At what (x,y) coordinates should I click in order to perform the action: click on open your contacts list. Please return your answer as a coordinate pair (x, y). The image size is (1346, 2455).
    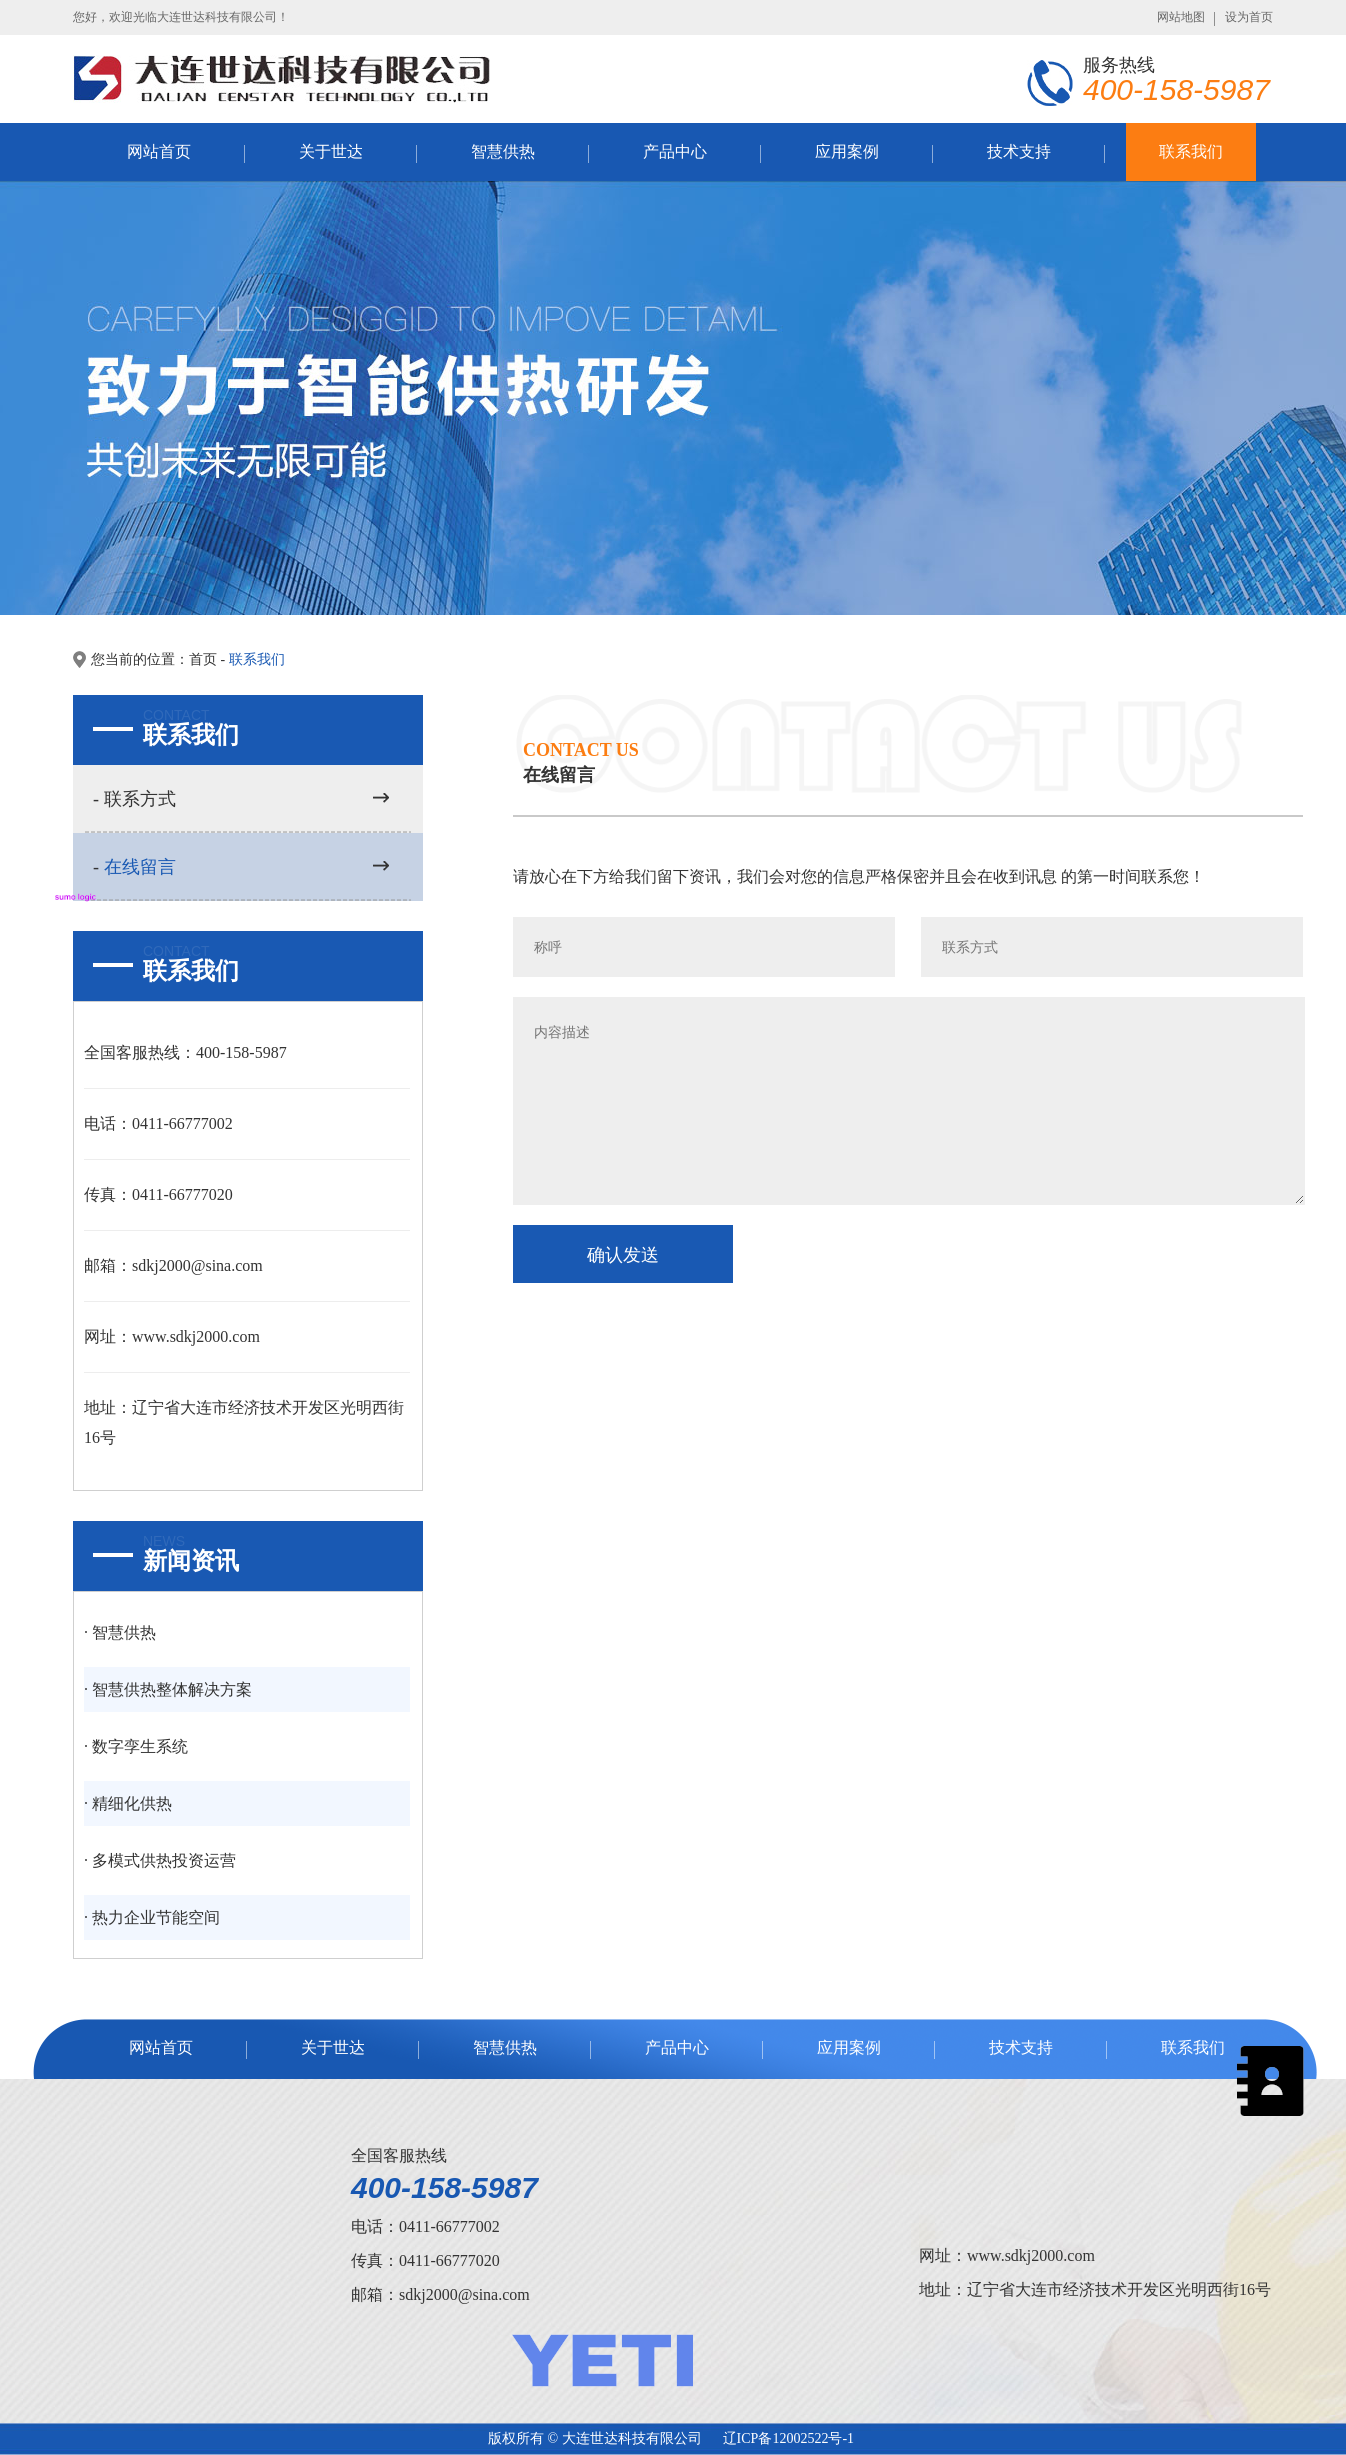
    Looking at the image, I should click on (1272, 2081).